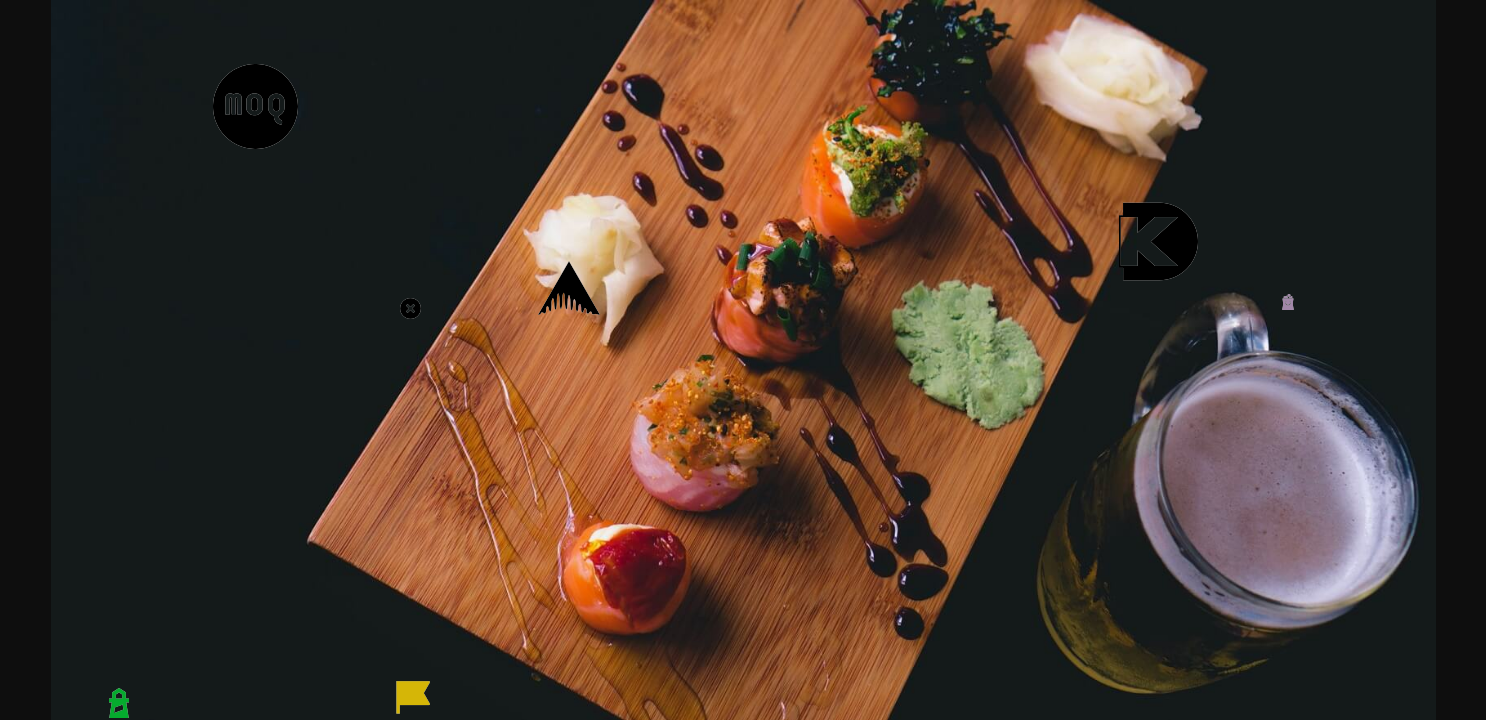  Describe the element at coordinates (1288, 302) in the screenshot. I see `open the Blibli shopping app` at that location.